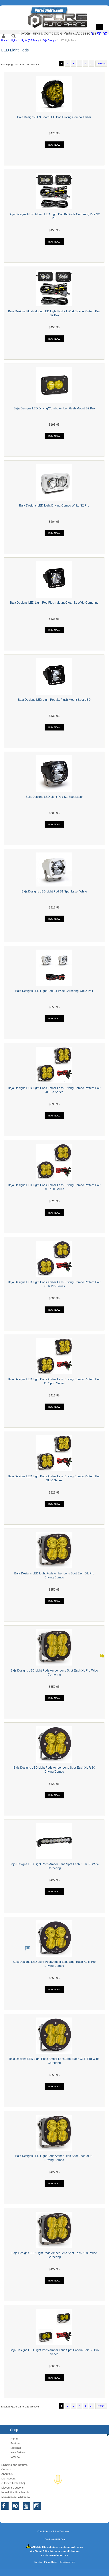 This screenshot has height=2576, width=109. Describe the element at coordinates (102, 1656) in the screenshot. I see `copy content to clipboard` at that location.